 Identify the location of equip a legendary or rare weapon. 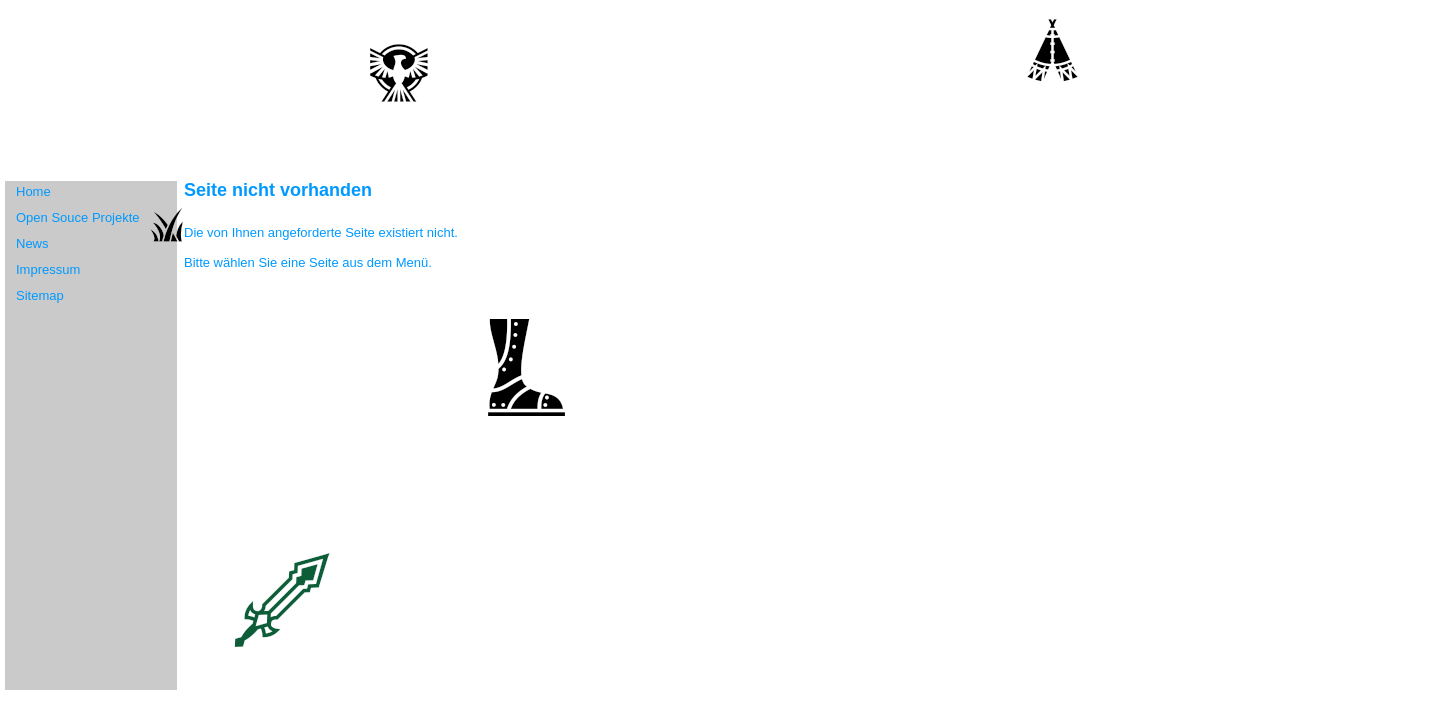
(282, 600).